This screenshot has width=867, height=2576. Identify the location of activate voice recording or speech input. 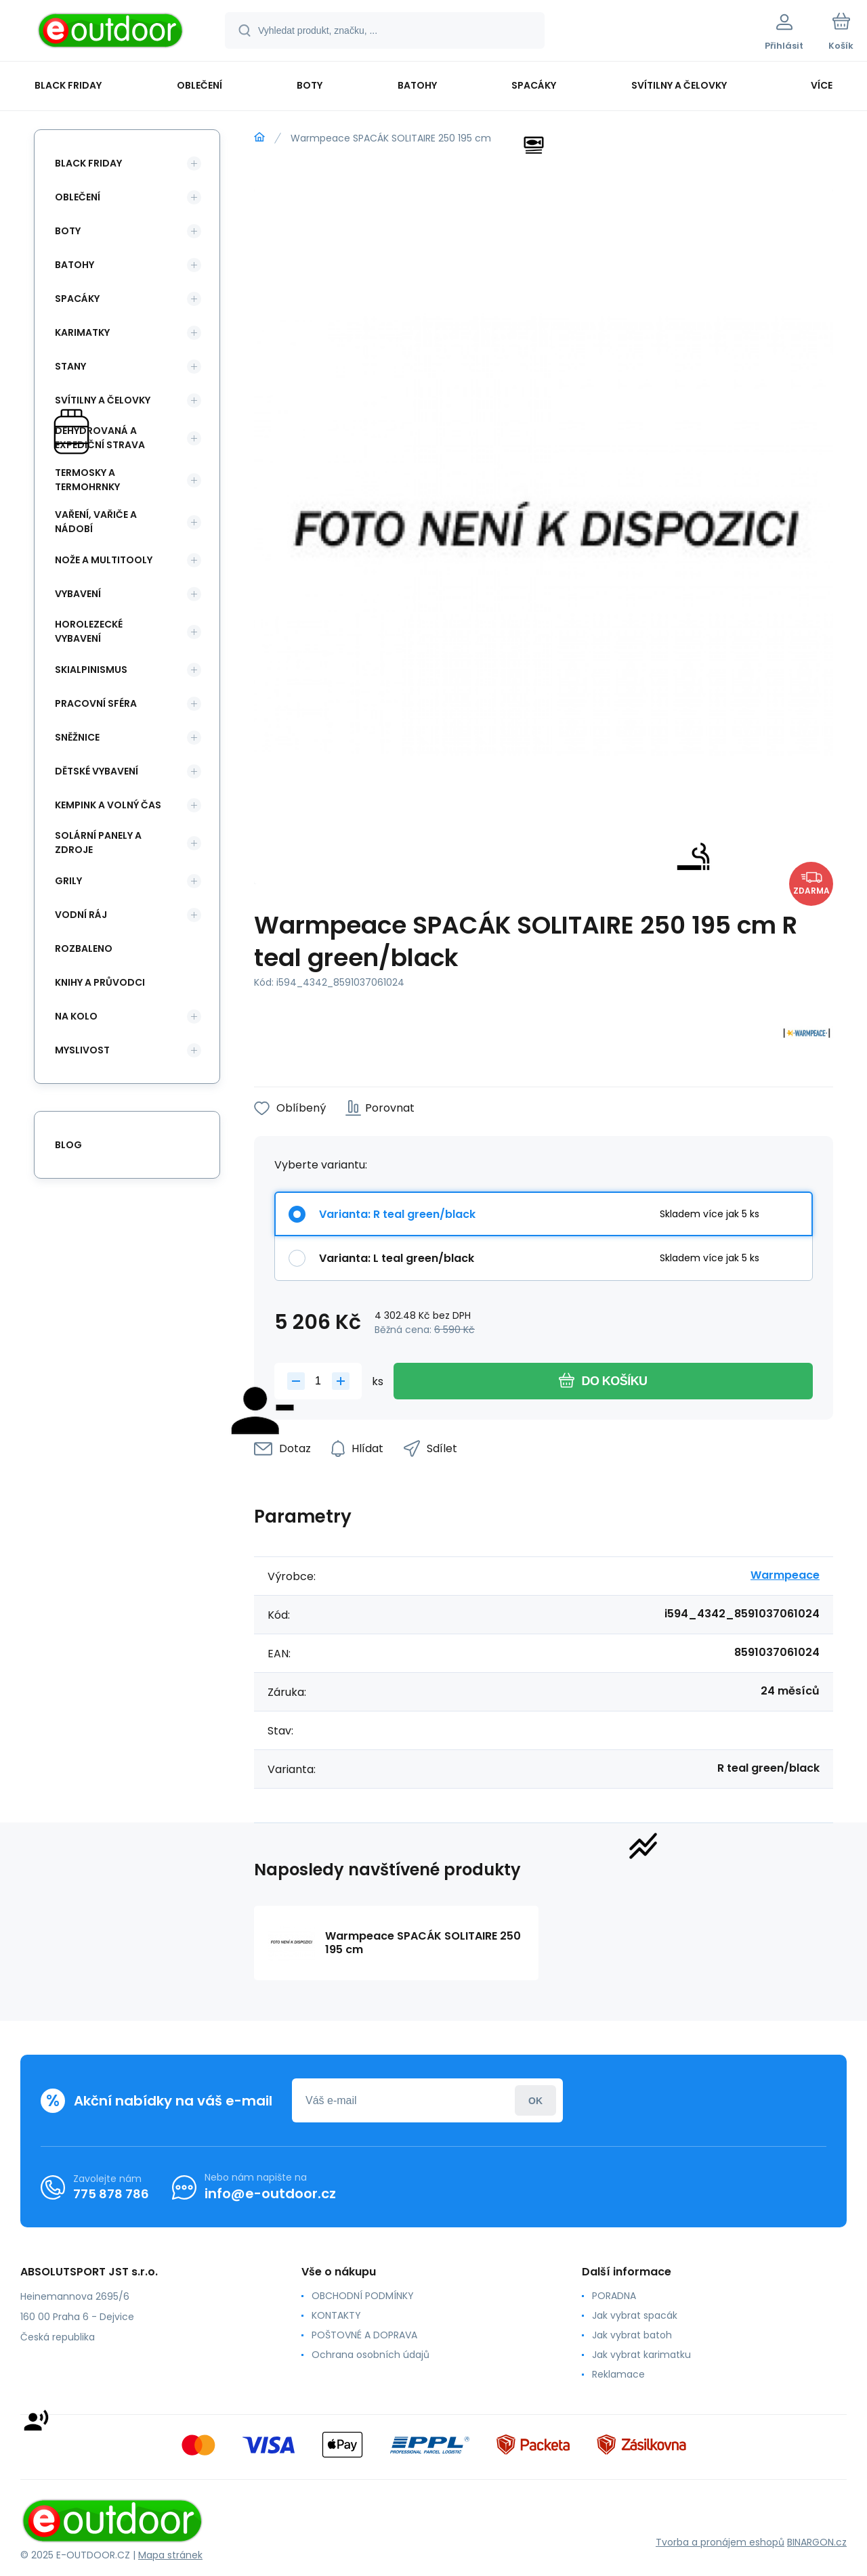
(36, 2420).